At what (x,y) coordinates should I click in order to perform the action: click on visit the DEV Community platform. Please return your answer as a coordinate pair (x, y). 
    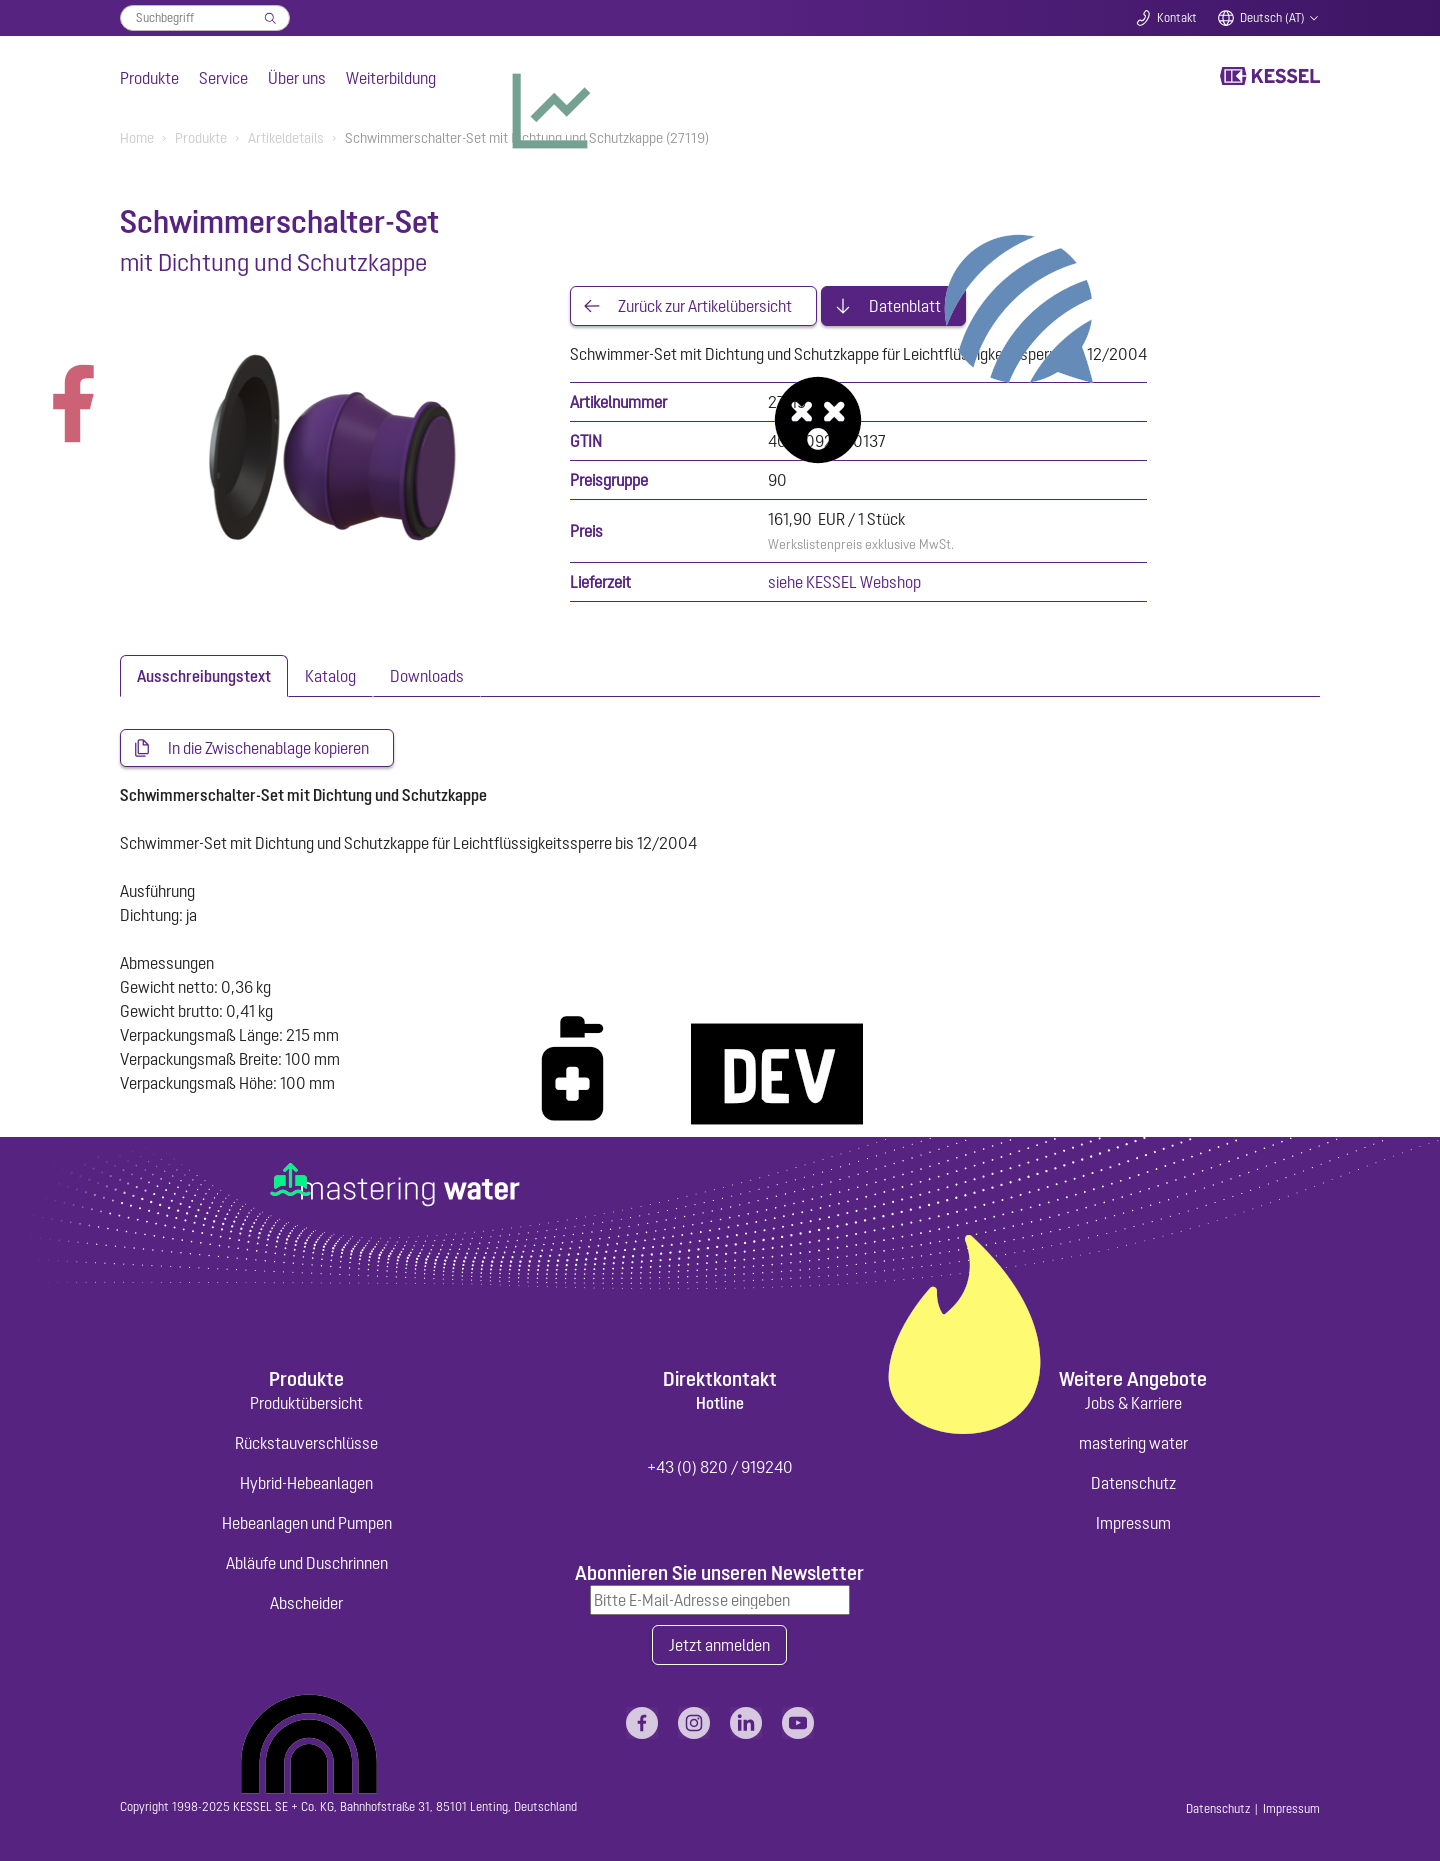
    Looking at the image, I should click on (777, 1074).